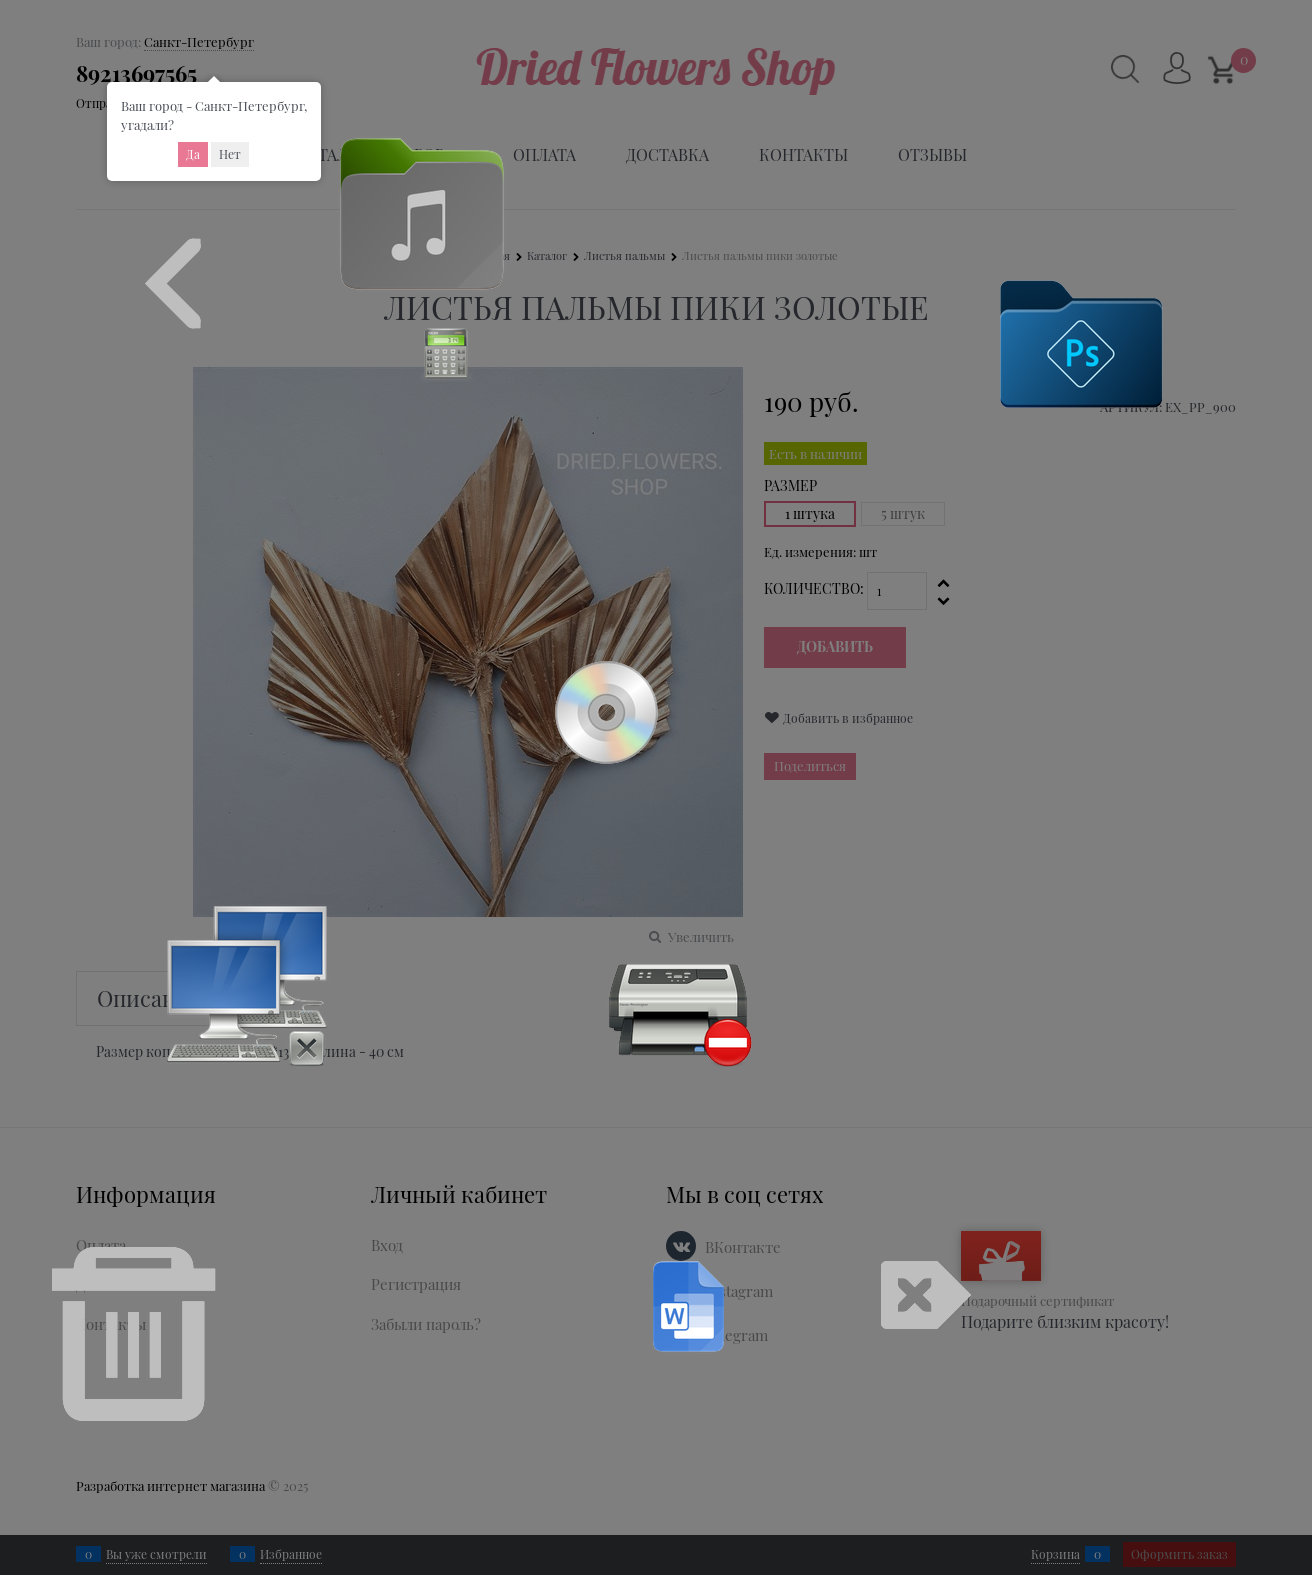  What do you see at coordinates (606, 712) in the screenshot?
I see `insert or eject optical disc media` at bounding box center [606, 712].